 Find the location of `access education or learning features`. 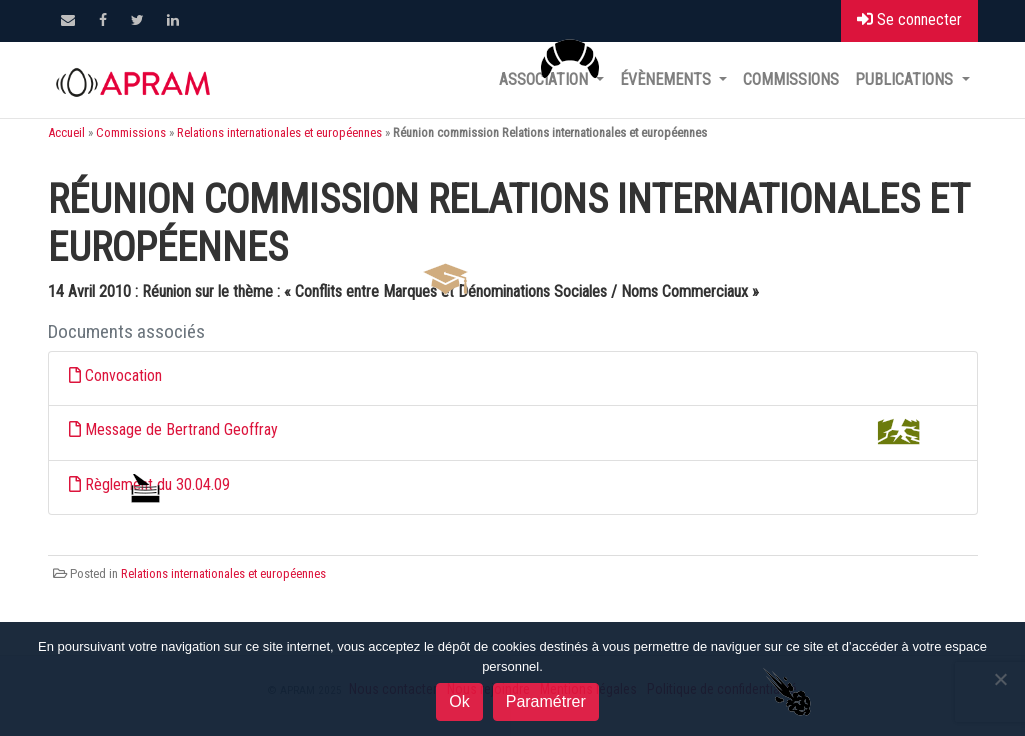

access education or learning features is located at coordinates (445, 279).